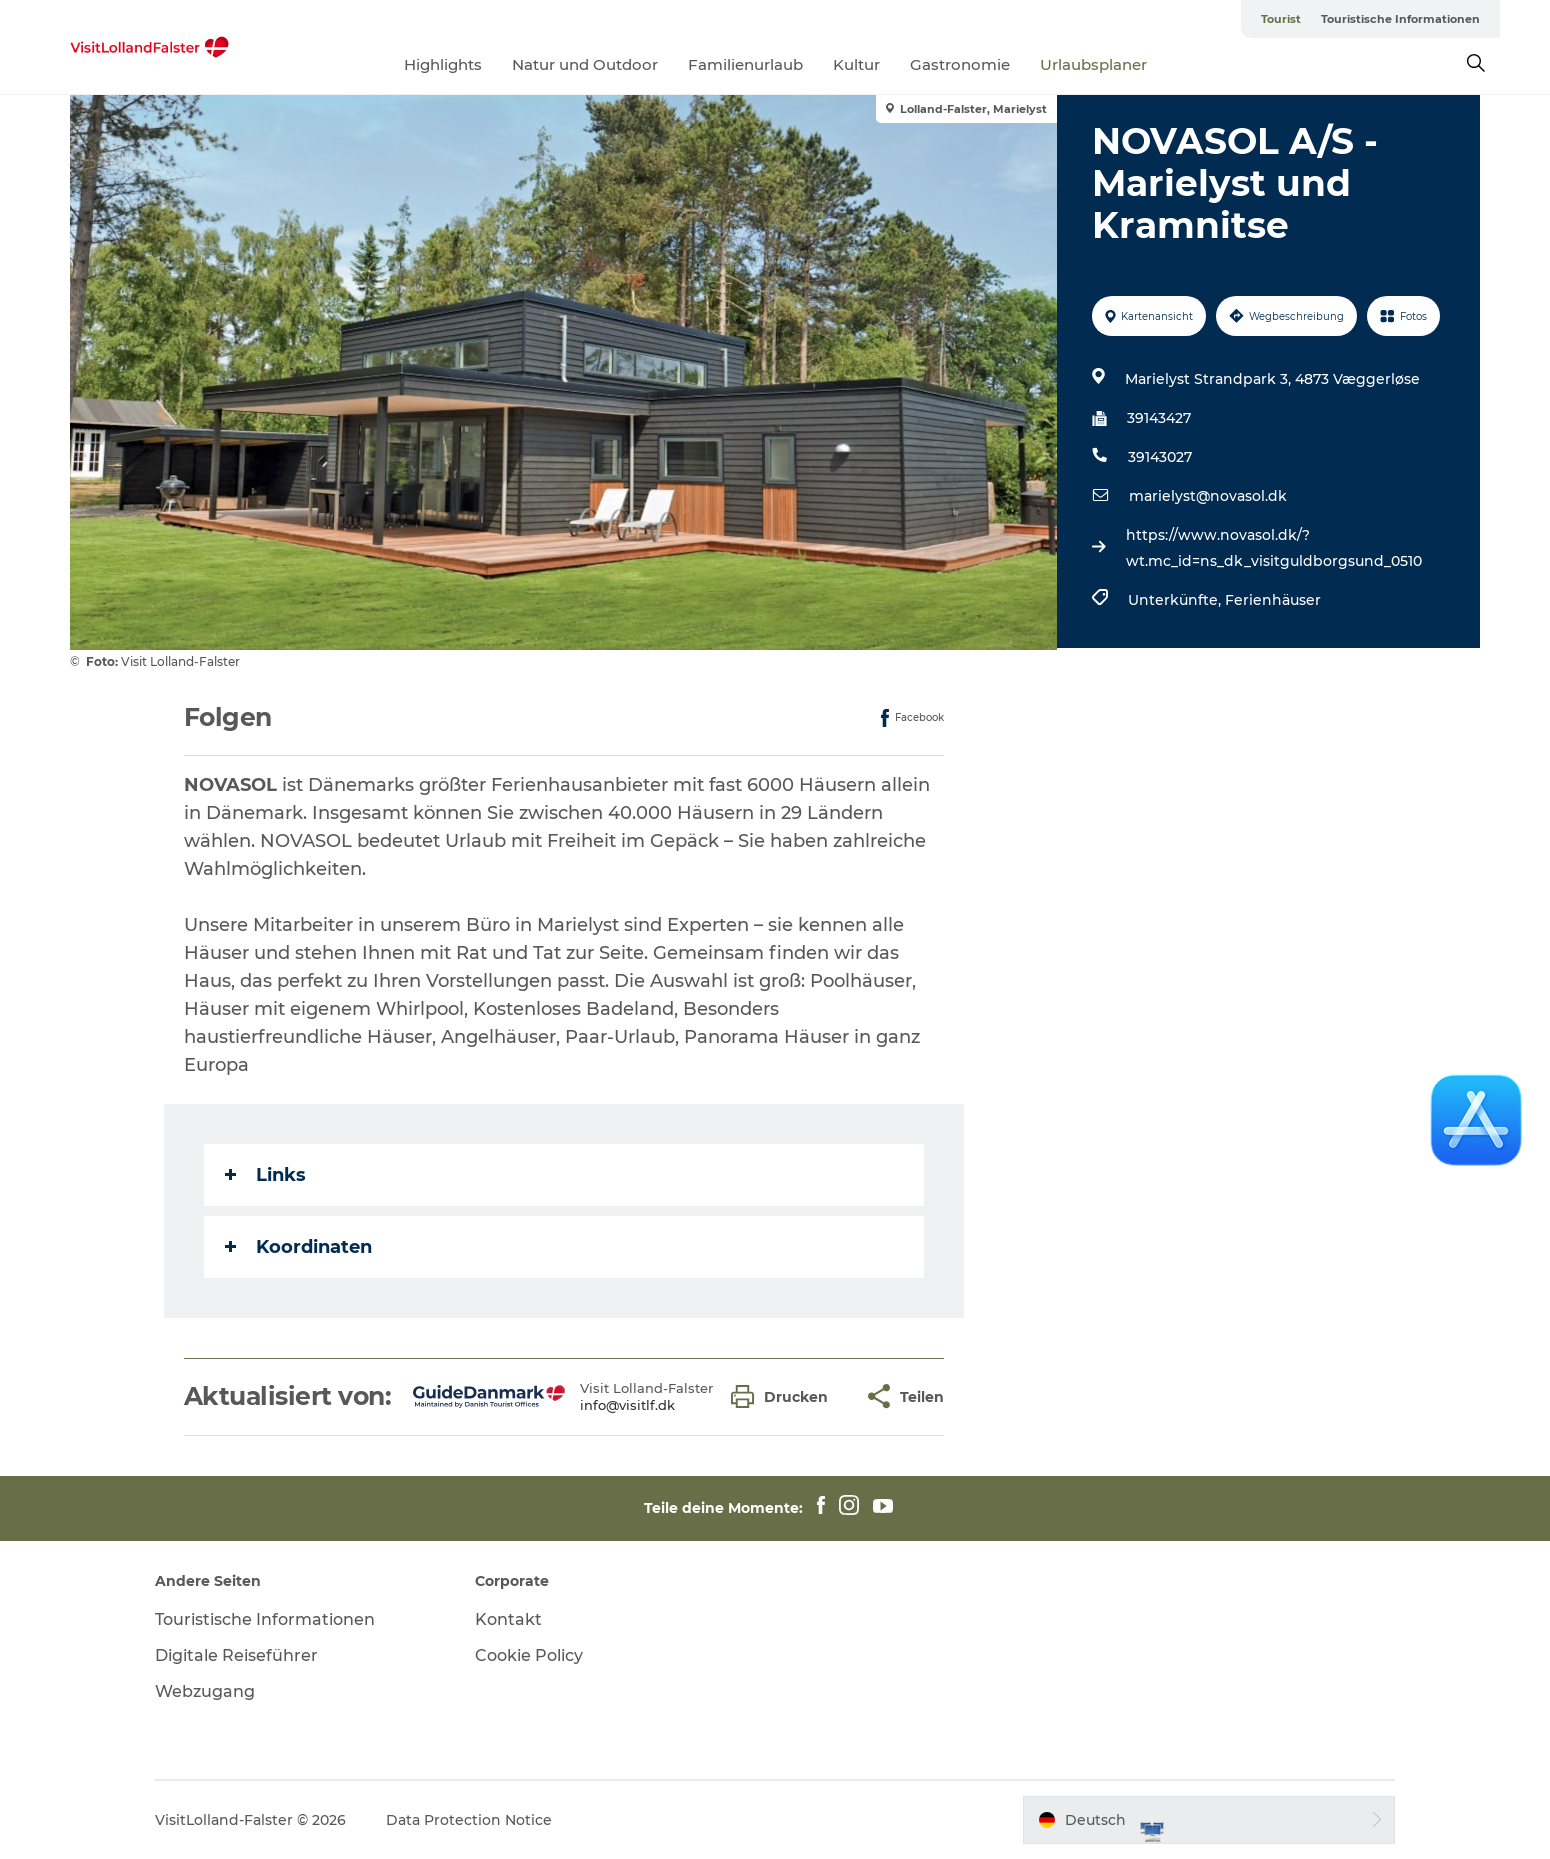  What do you see at coordinates (1476, 1120) in the screenshot?
I see `open the App Store to browse and download apps` at bounding box center [1476, 1120].